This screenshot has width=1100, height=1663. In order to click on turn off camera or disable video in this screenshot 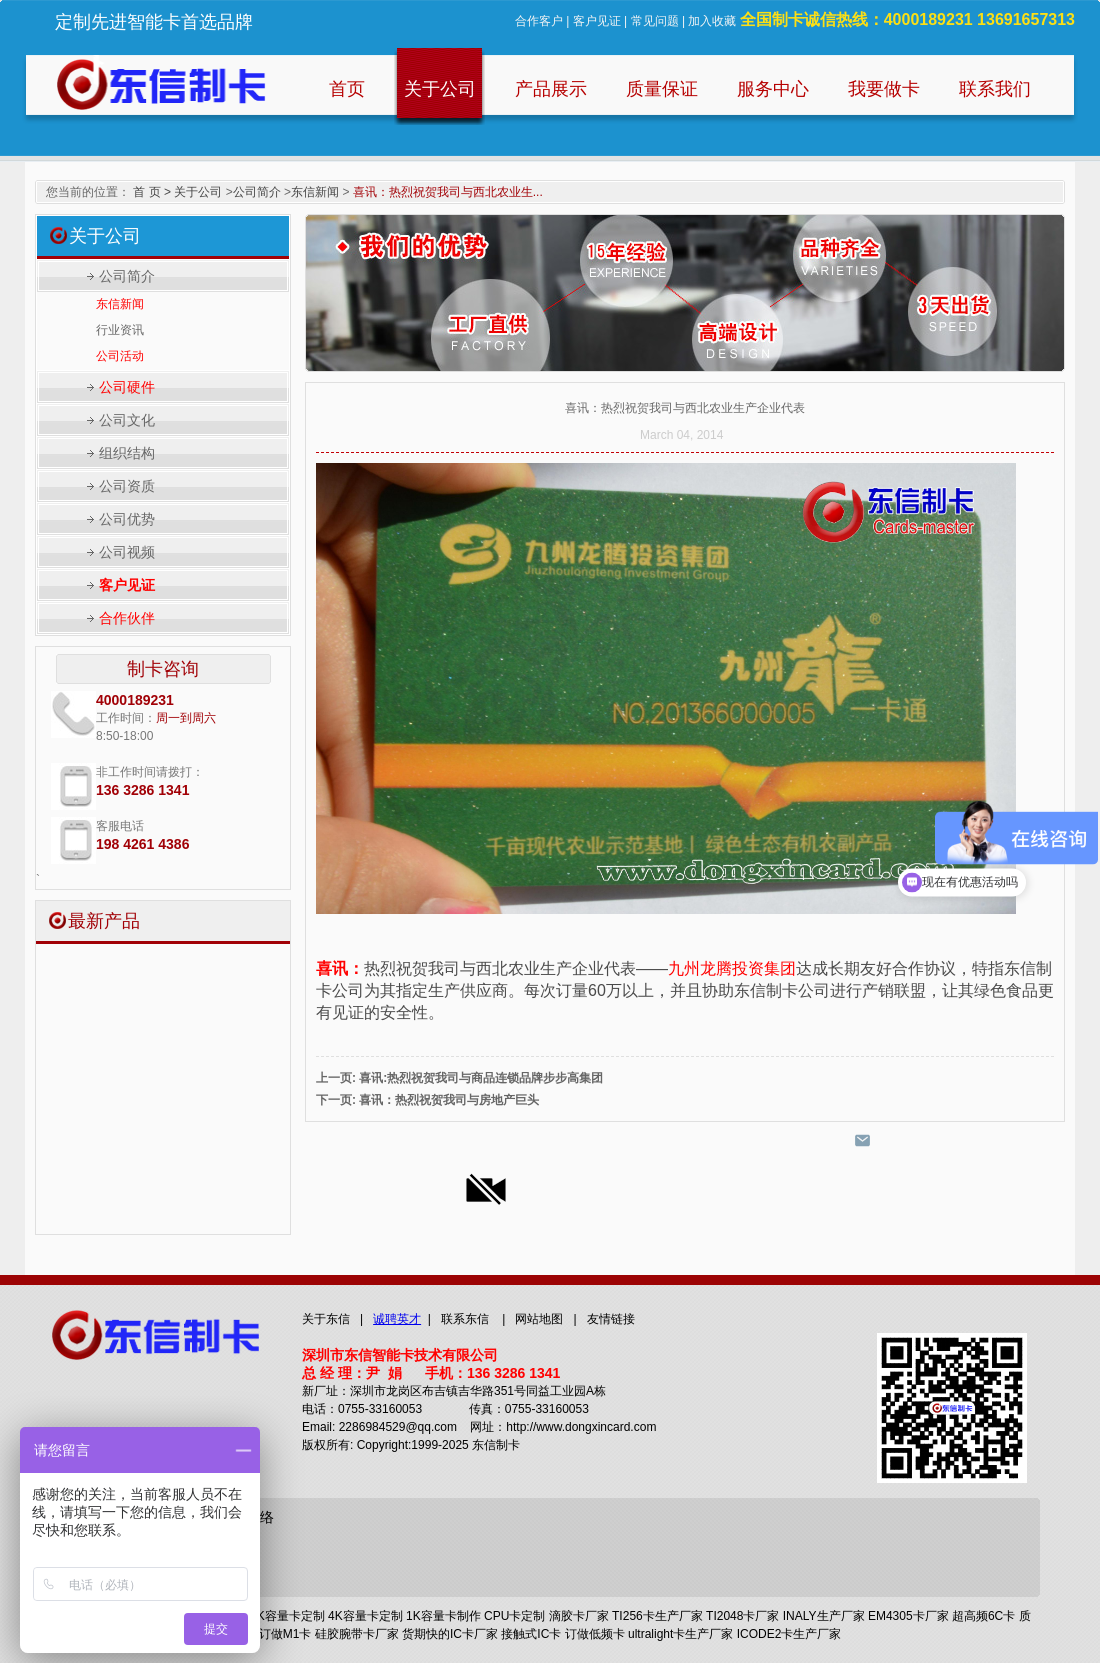, I will do `click(486, 1190)`.